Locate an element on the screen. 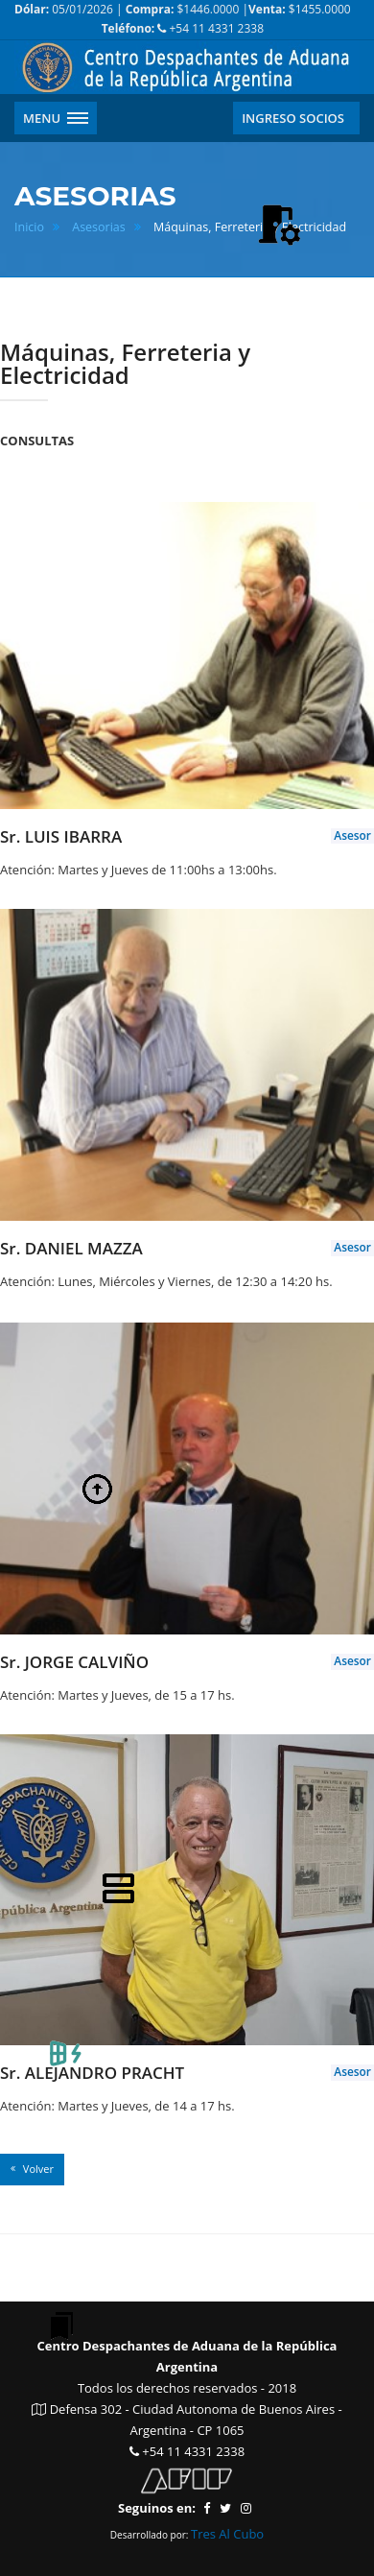  view agenda or schedule items is located at coordinates (119, 1888).